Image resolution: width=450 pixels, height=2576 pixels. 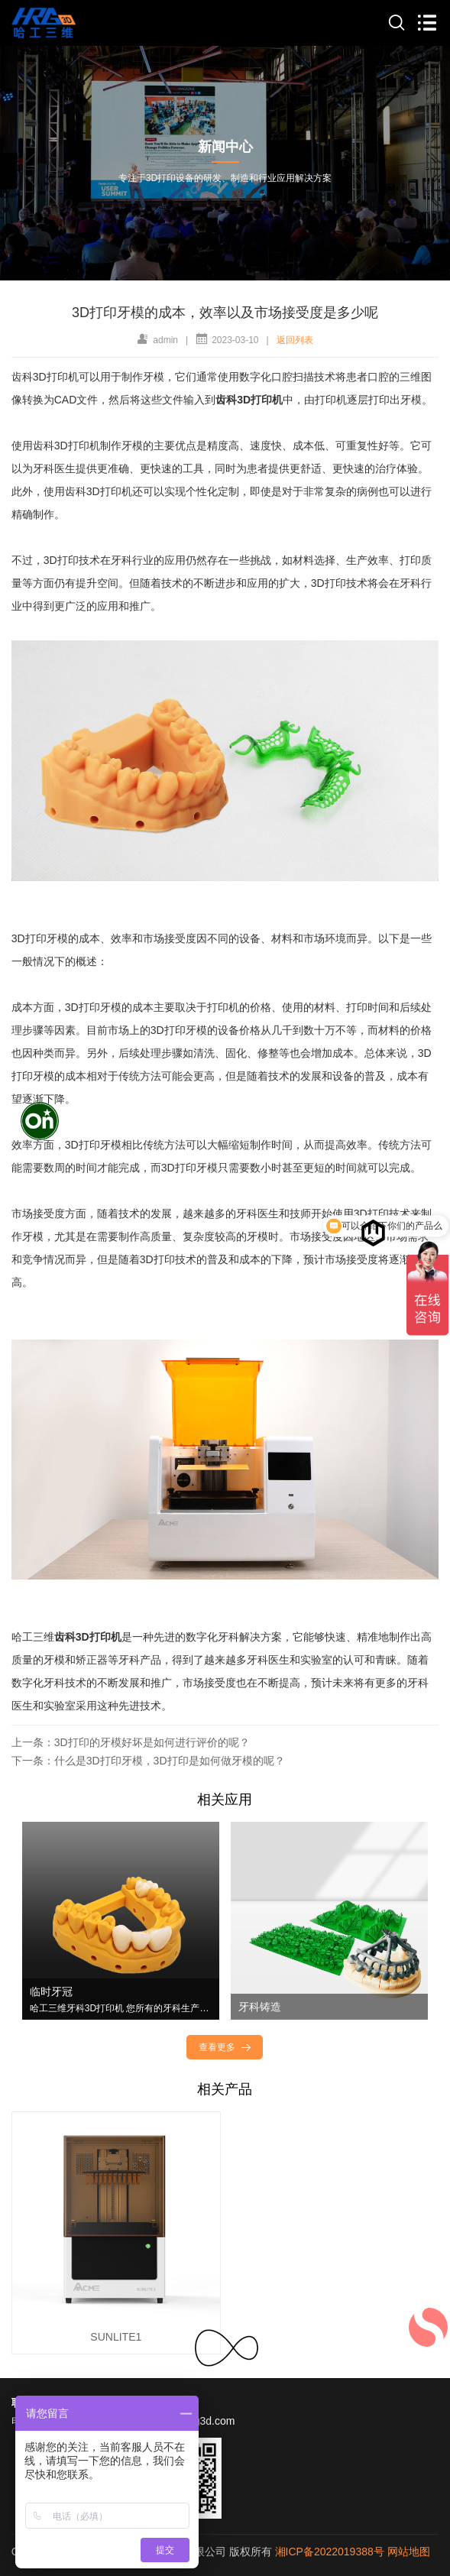 I want to click on virgin media brand logo, so click(x=226, y=2348).